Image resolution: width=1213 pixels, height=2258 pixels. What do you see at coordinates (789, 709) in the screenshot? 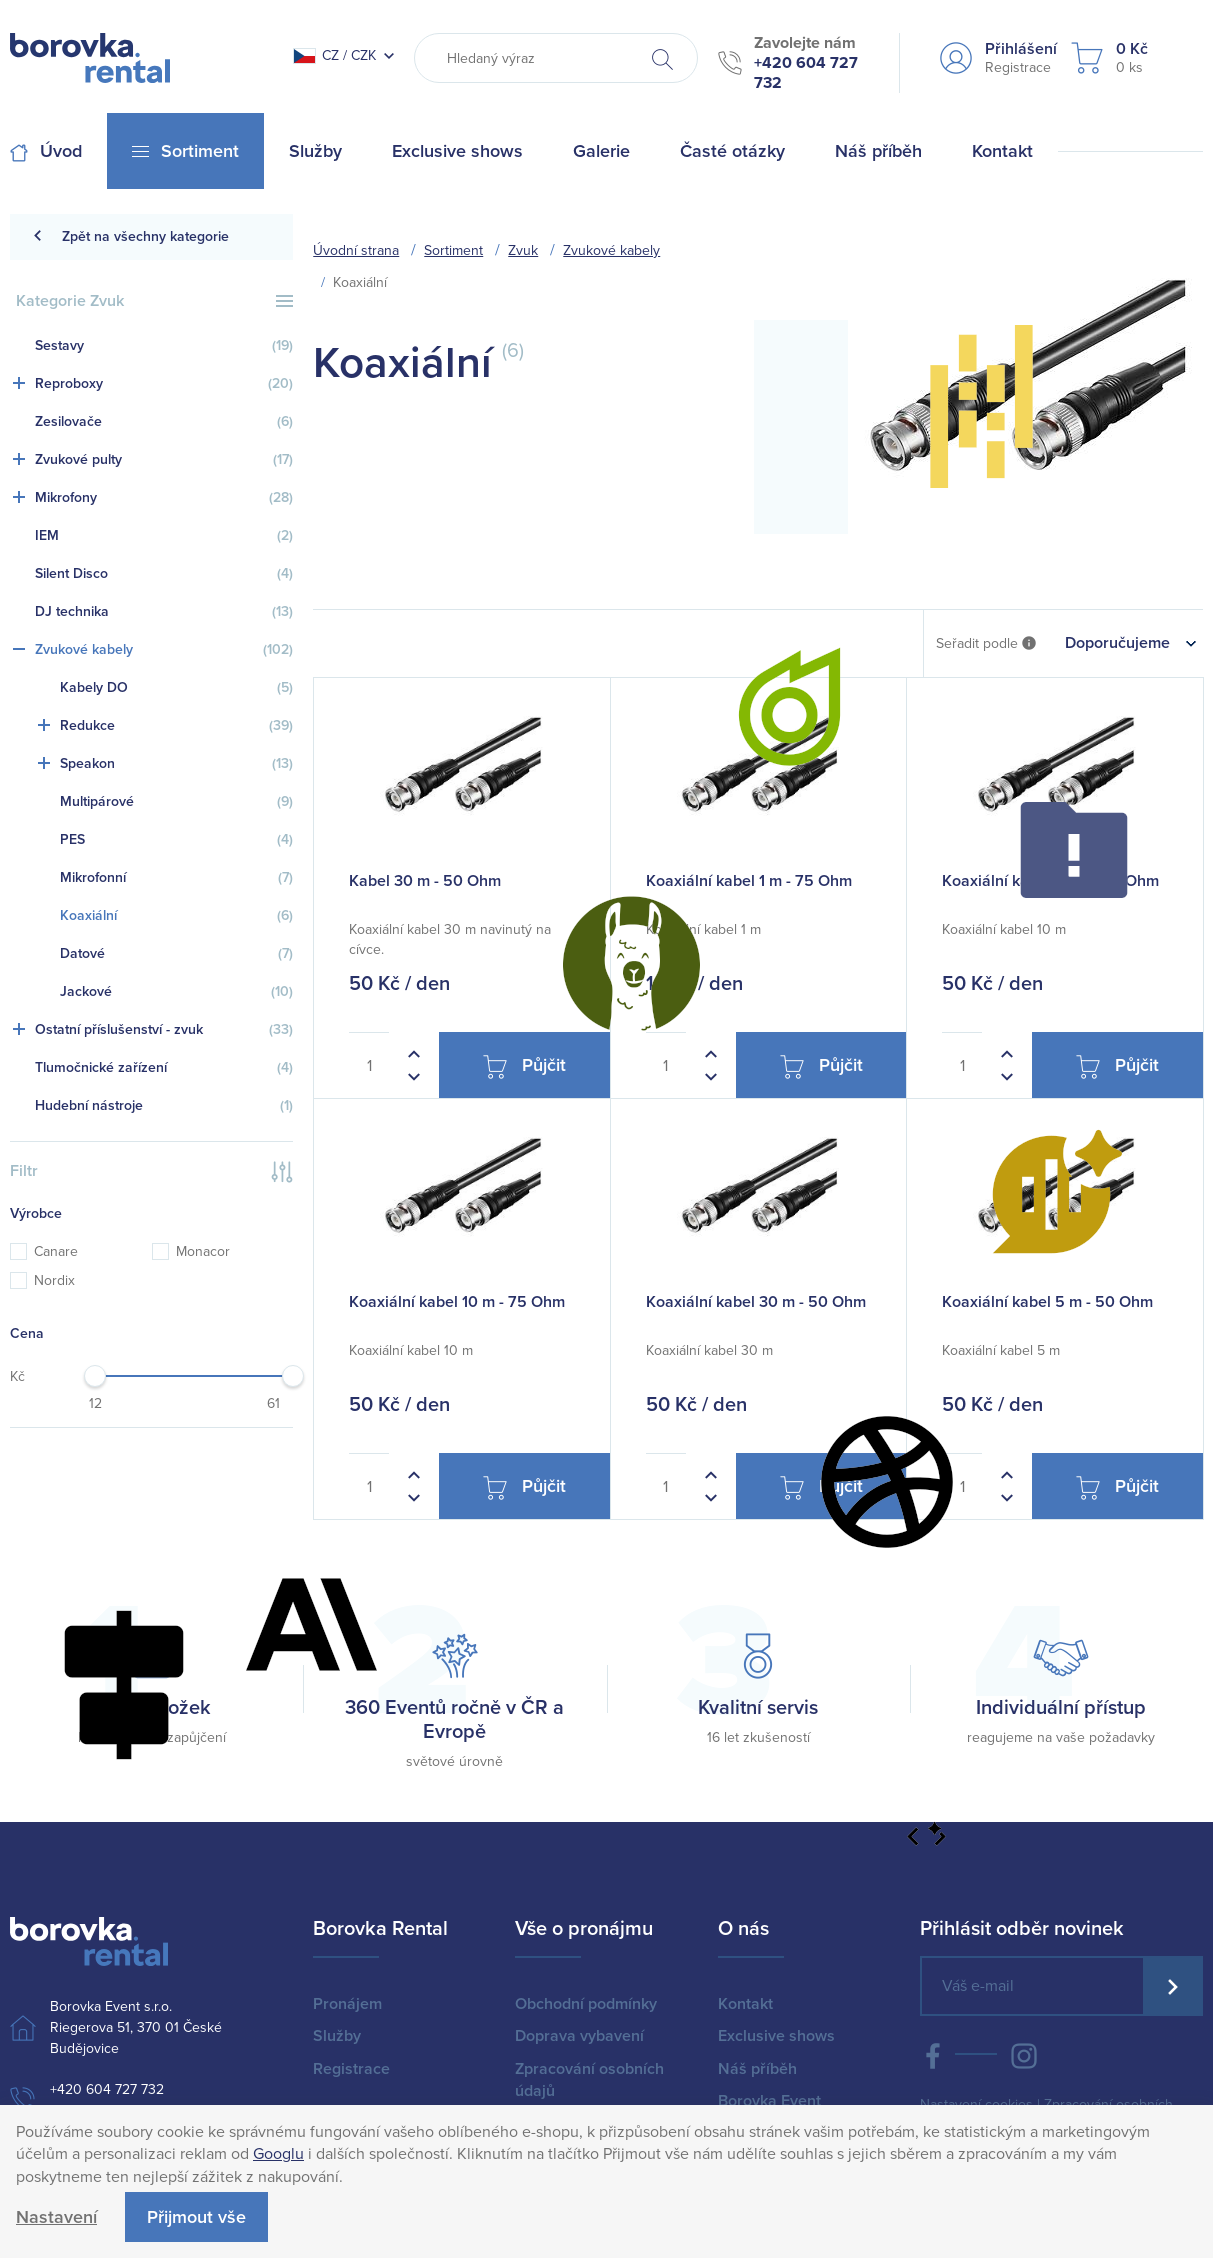
I see `indicates meteor or space weather event` at bounding box center [789, 709].